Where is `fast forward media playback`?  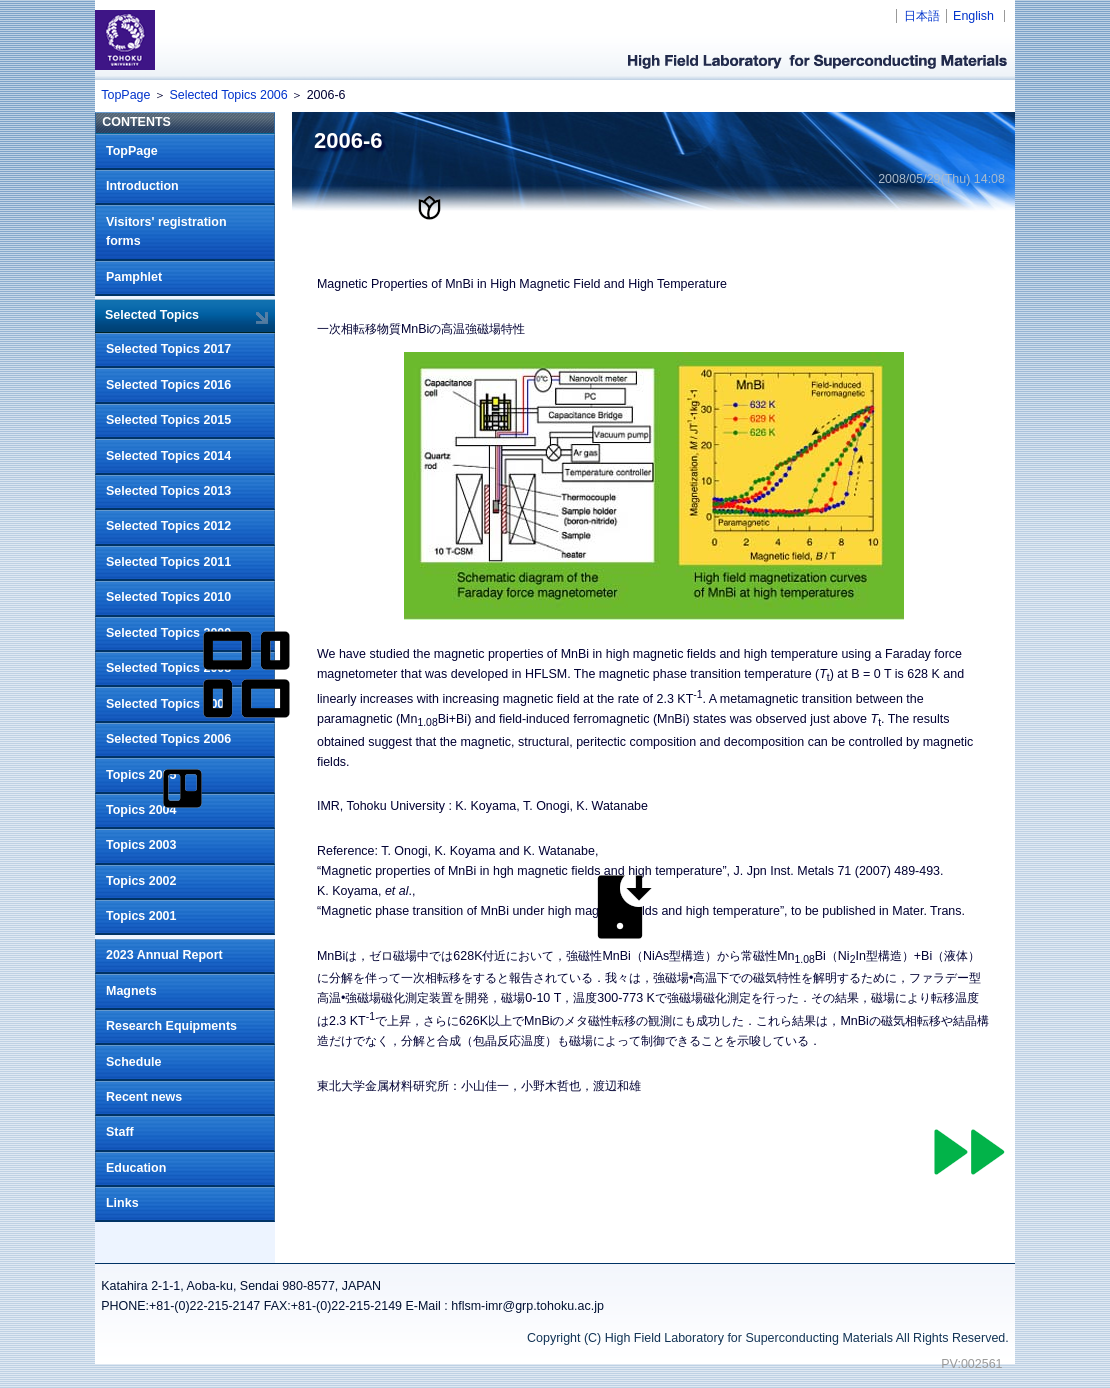 fast forward media playback is located at coordinates (967, 1152).